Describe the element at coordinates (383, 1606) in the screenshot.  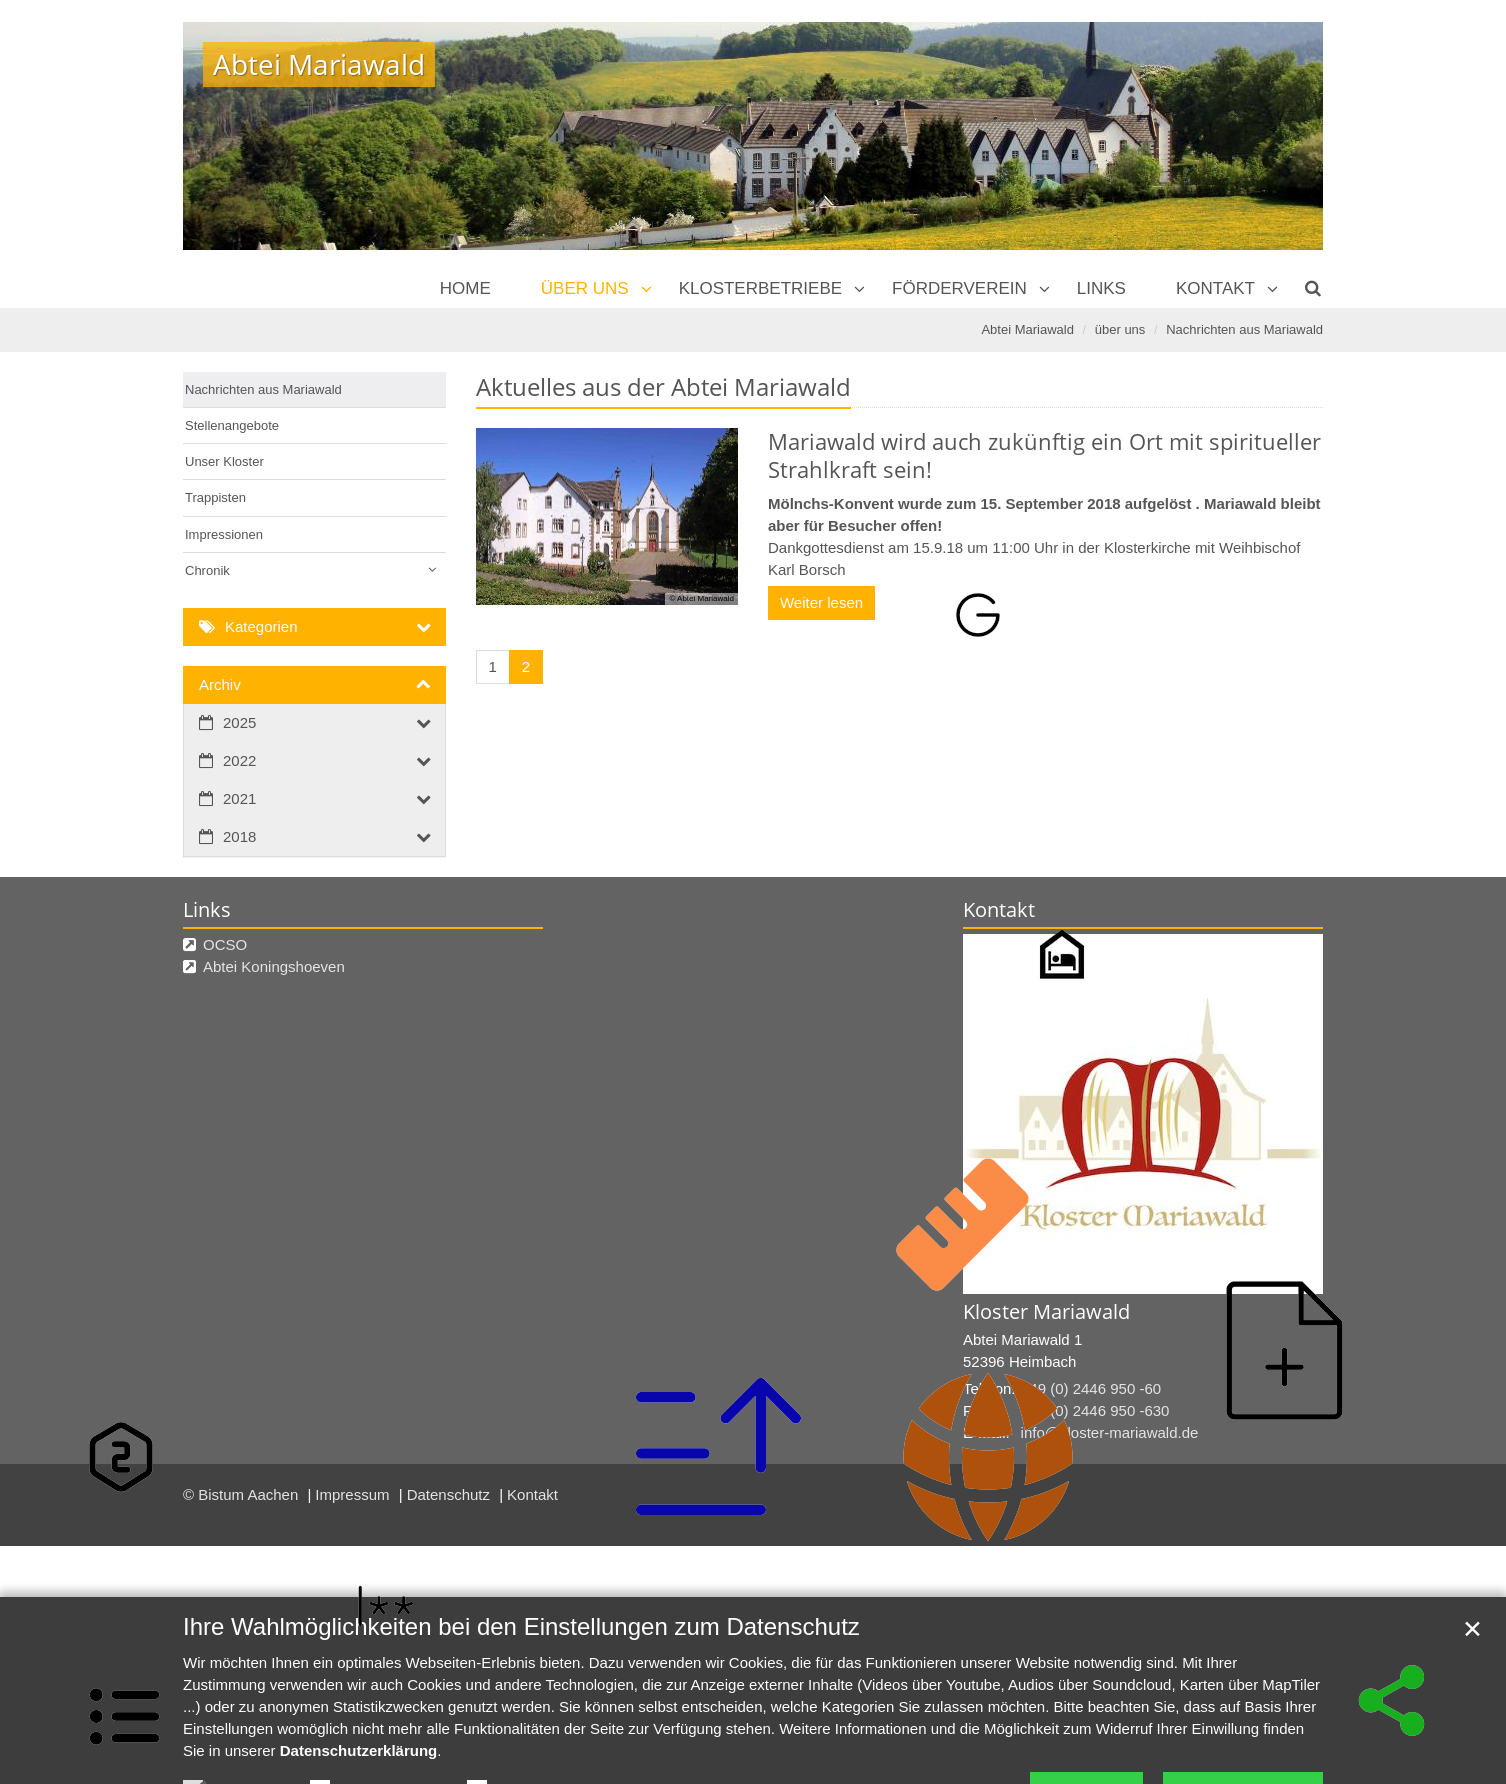
I see `enter or view password field` at that location.